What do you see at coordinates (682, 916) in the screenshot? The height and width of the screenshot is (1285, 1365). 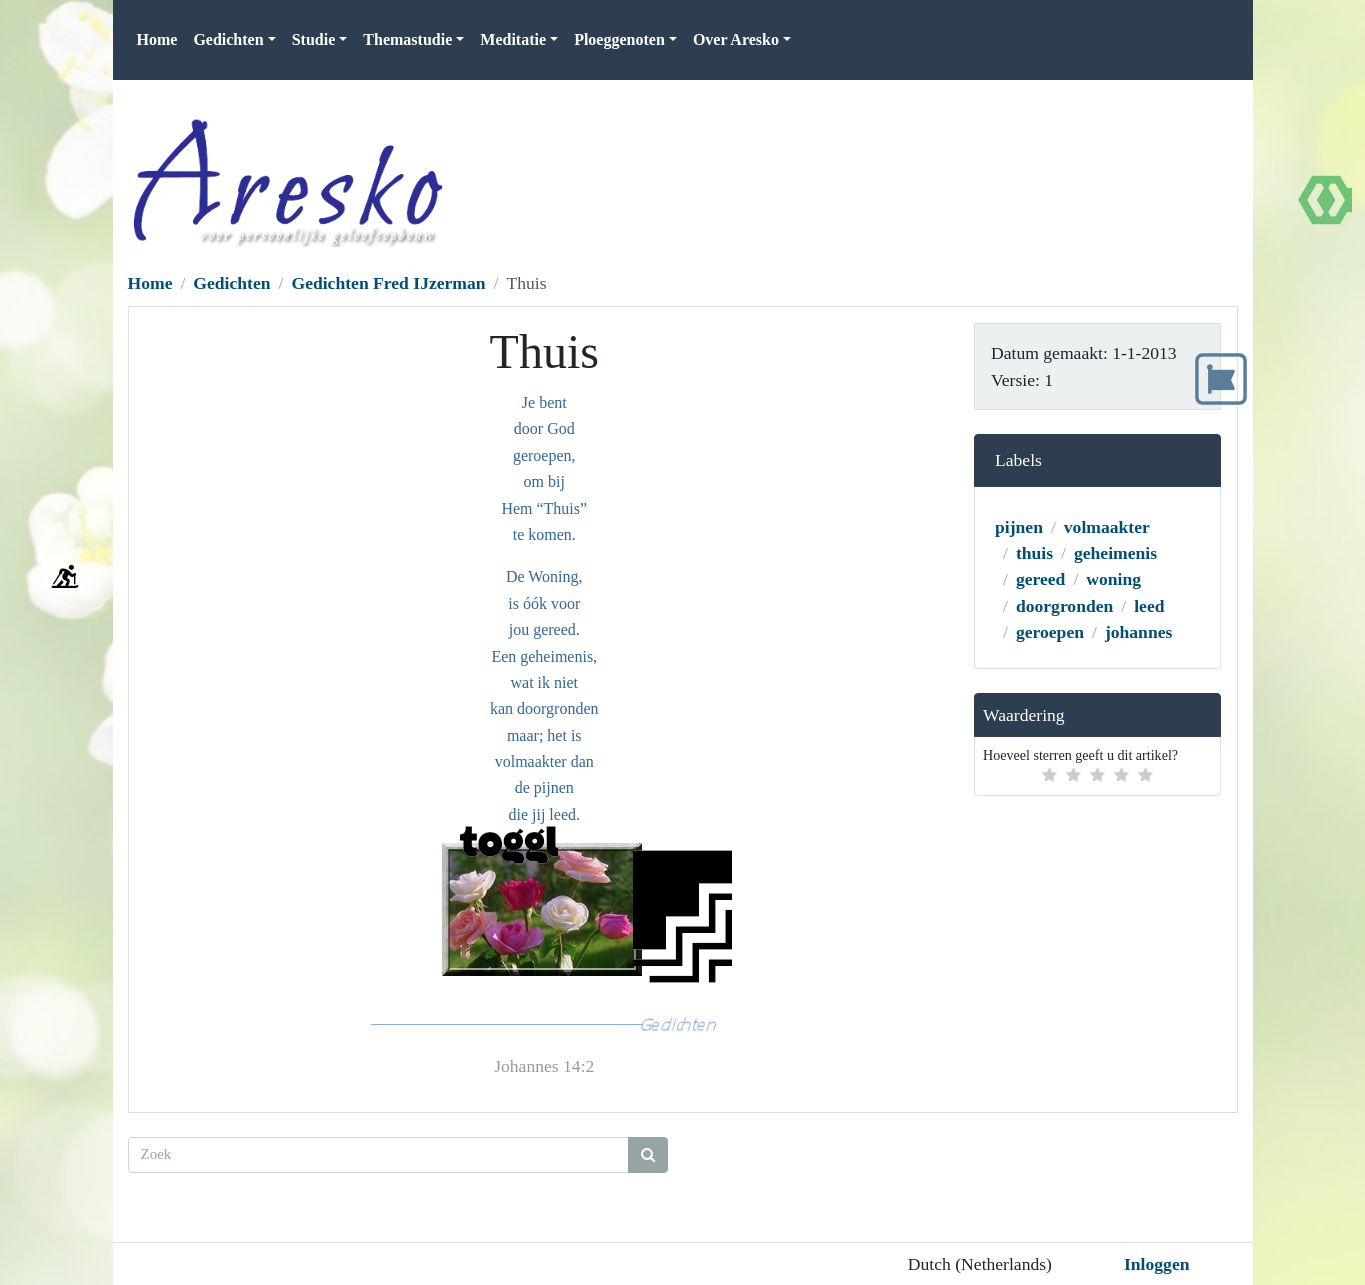 I see `firstdraft logo` at bounding box center [682, 916].